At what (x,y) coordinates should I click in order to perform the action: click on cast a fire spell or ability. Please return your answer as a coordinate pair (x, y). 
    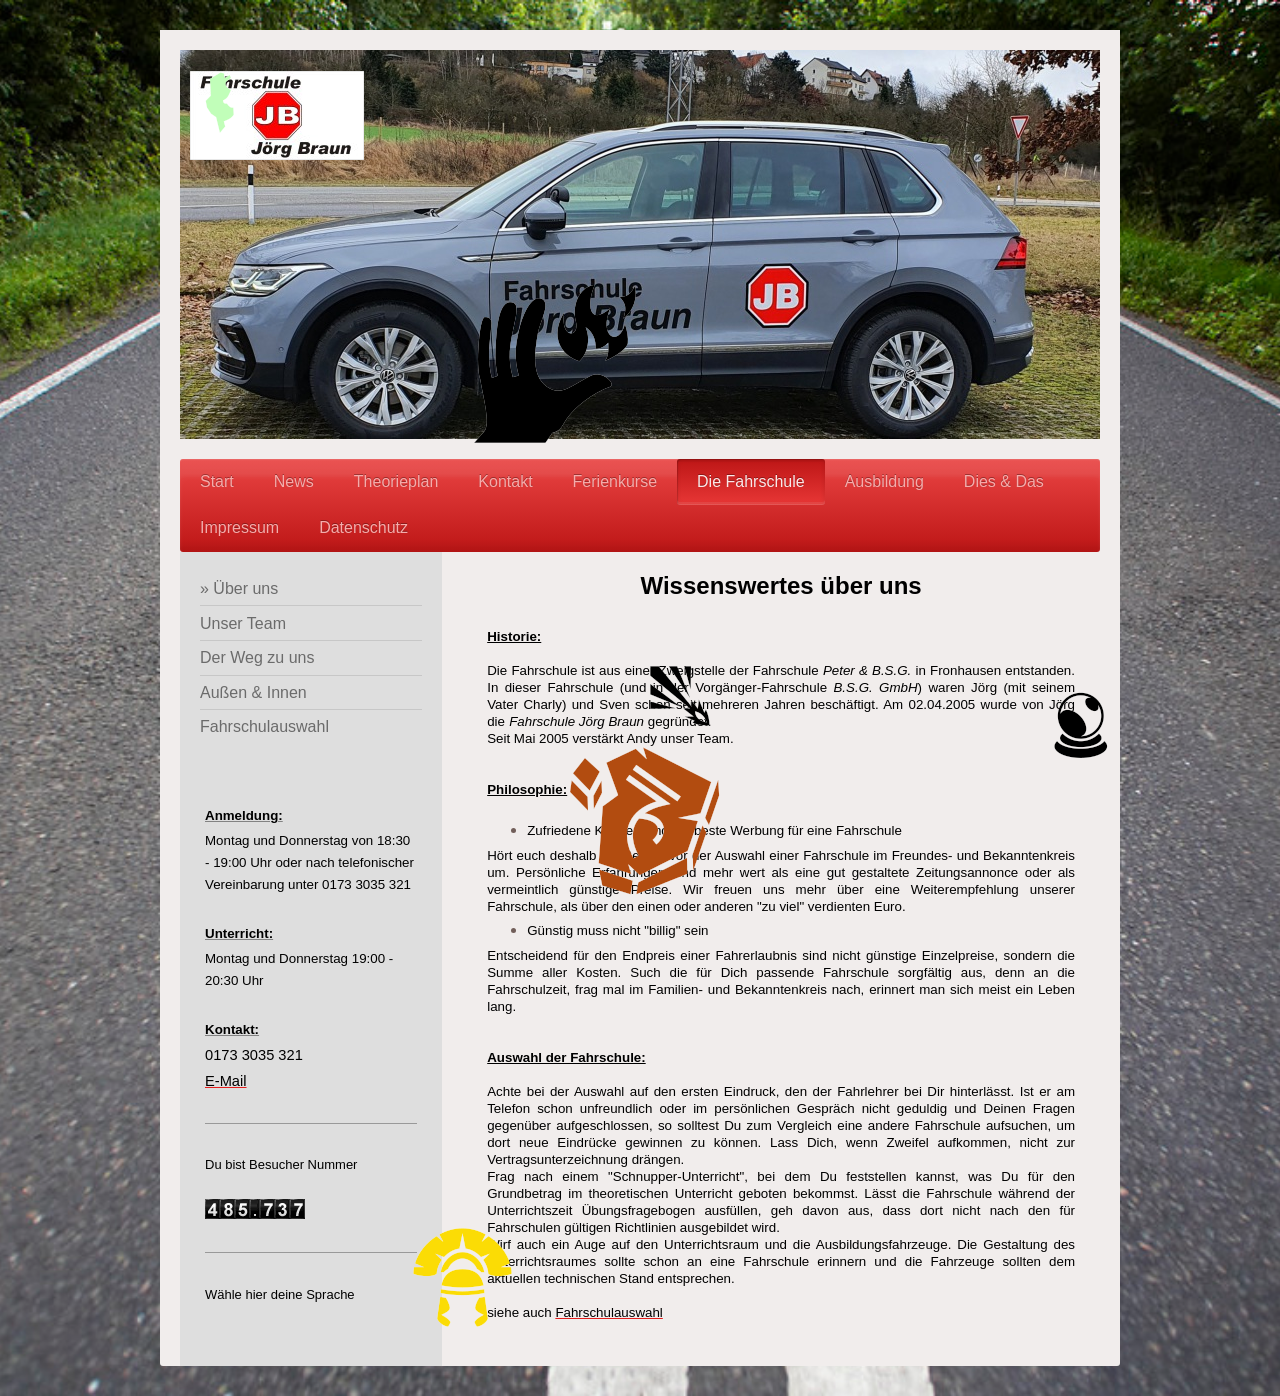
    Looking at the image, I should click on (556, 360).